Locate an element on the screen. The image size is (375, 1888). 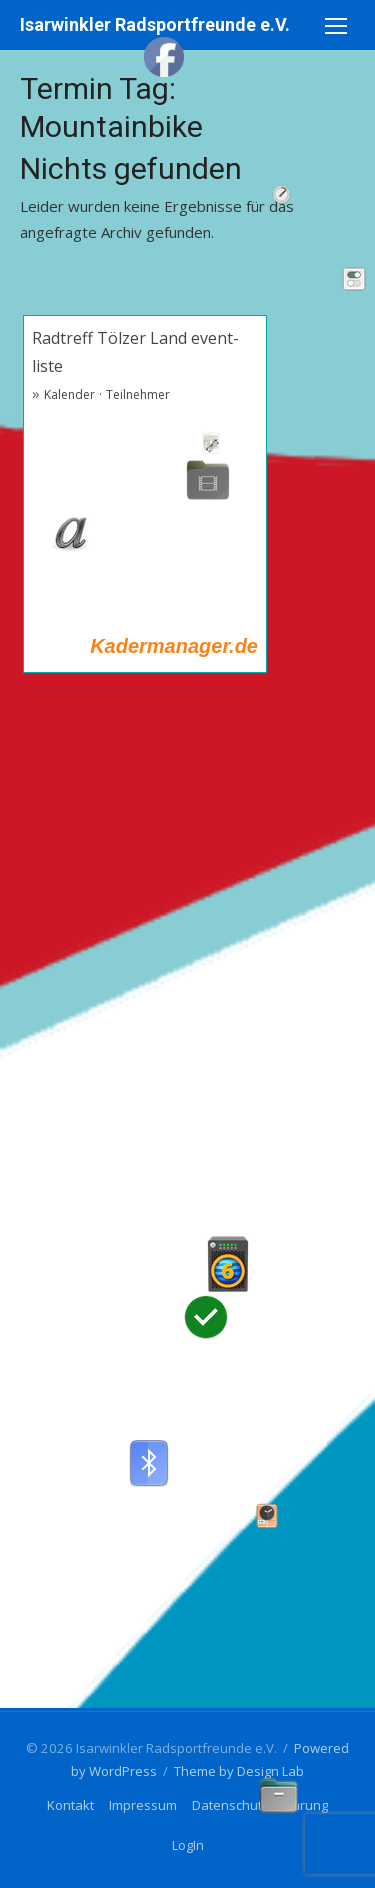
apply italic formatting to selected text is located at coordinates (72, 533).